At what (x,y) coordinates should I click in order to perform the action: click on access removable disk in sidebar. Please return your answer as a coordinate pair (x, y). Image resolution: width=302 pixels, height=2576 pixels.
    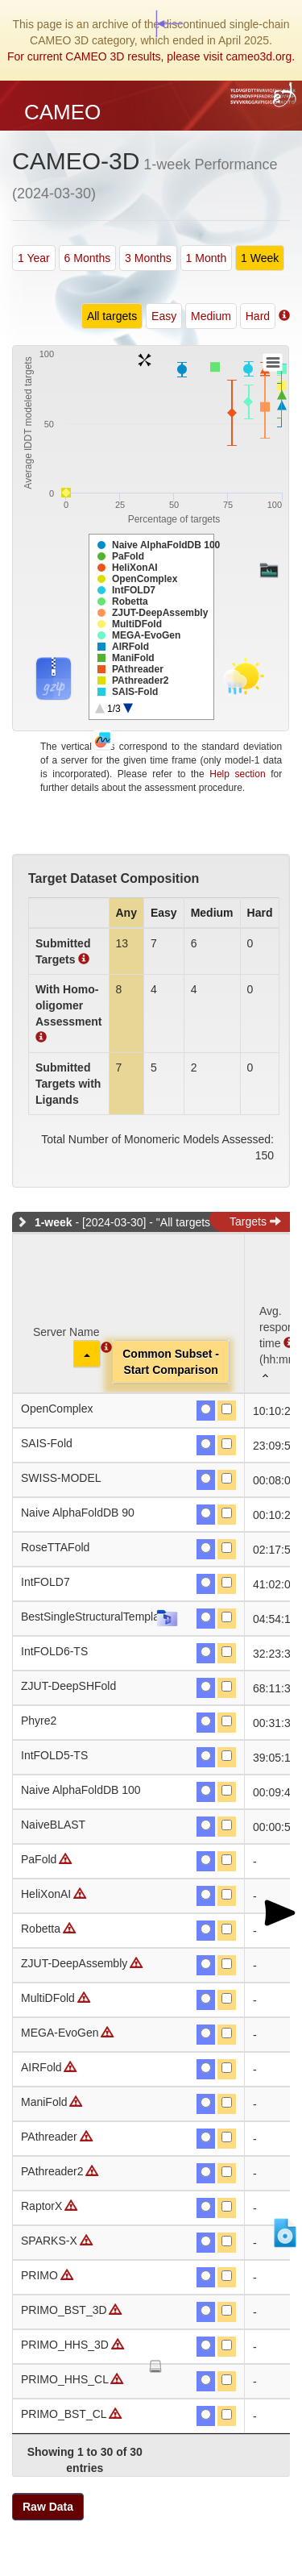
    Looking at the image, I should click on (155, 2366).